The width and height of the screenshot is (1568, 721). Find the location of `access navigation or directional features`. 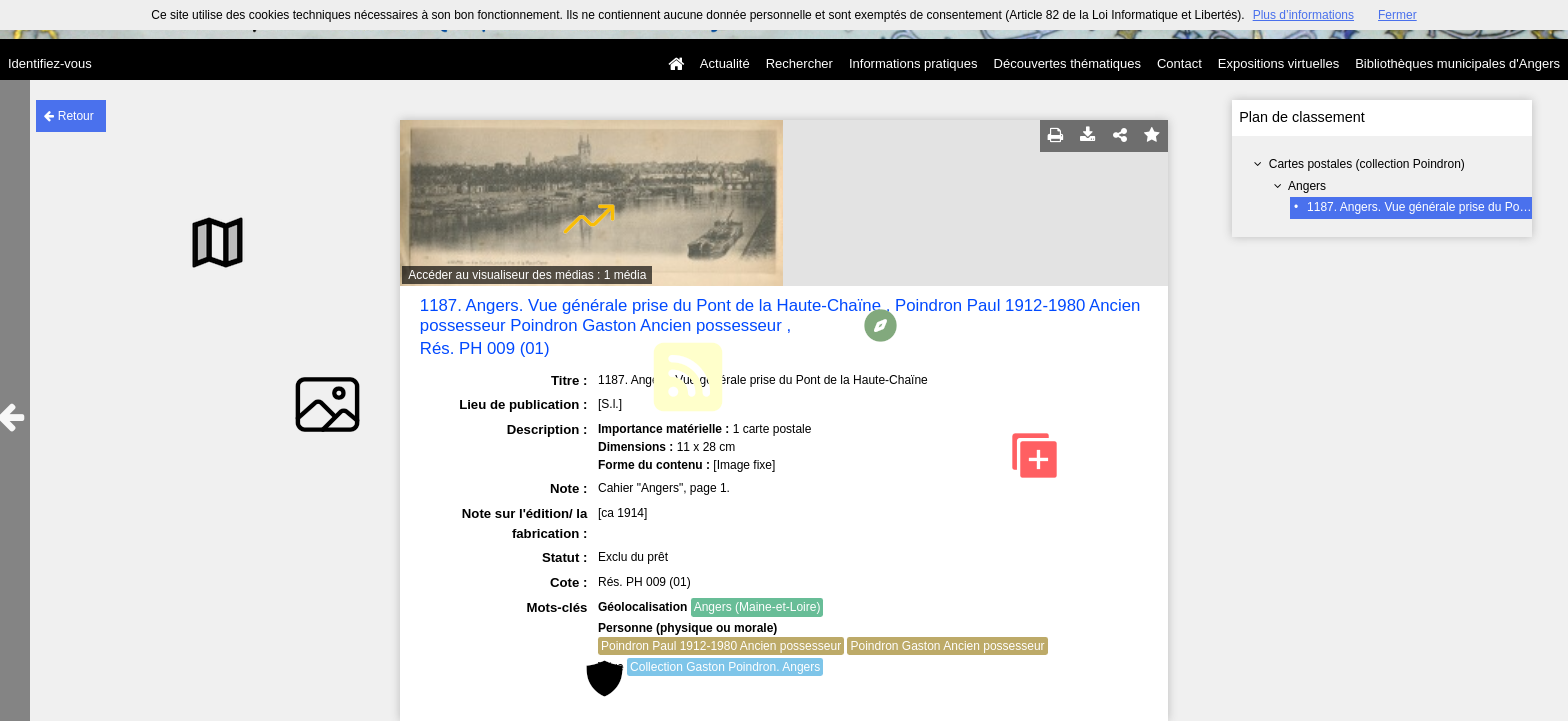

access navigation or directional features is located at coordinates (880, 325).